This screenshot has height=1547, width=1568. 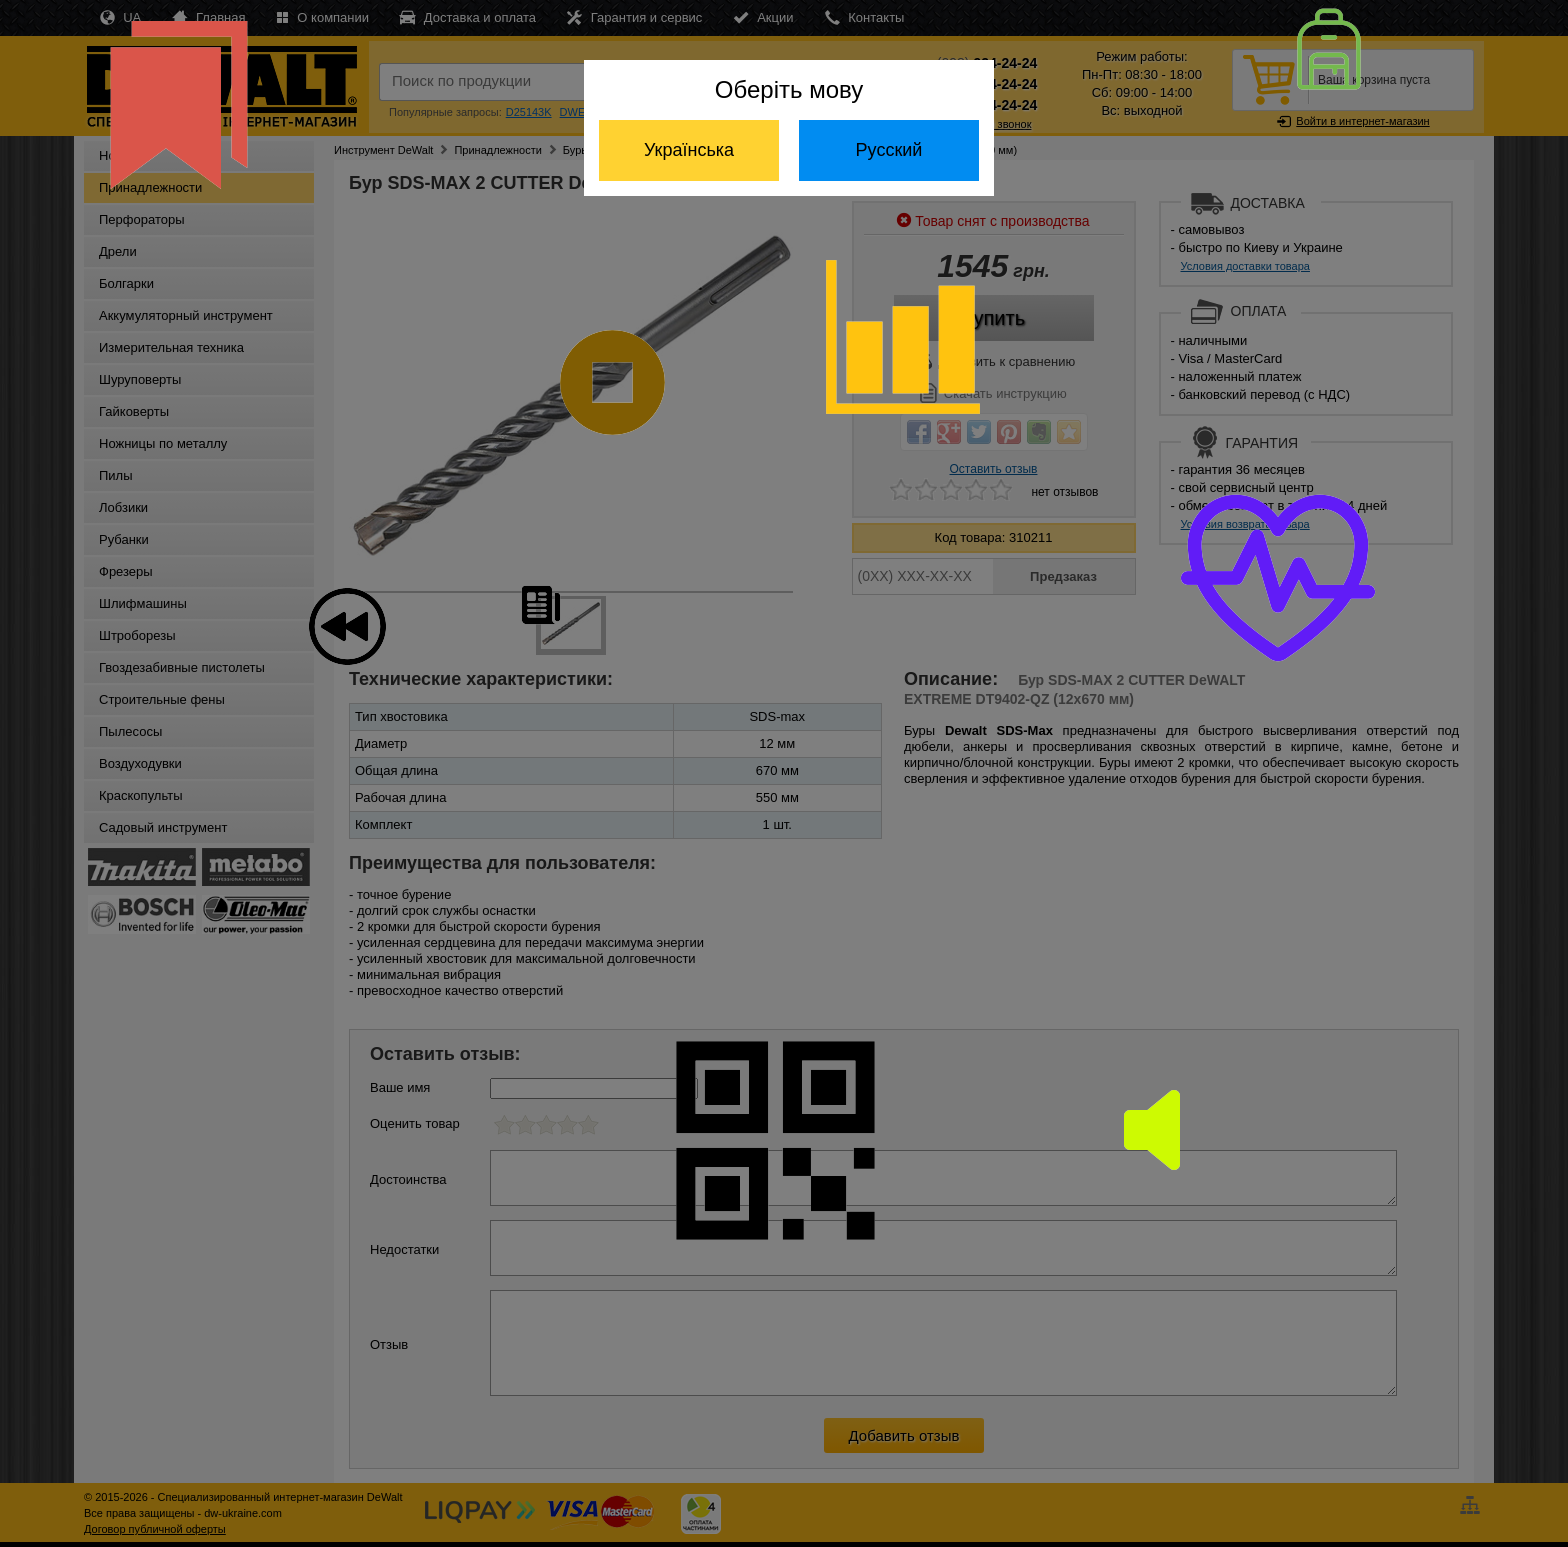 I want to click on view analytics or statistics, so click(x=903, y=337).